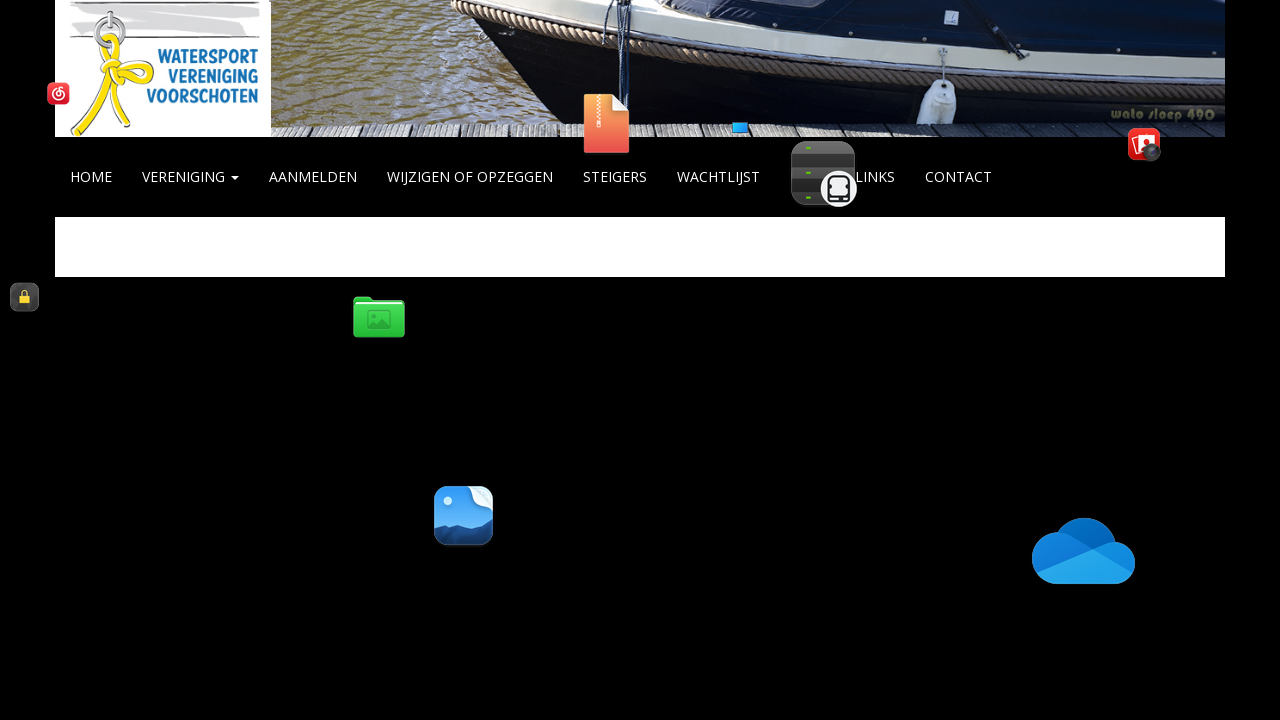 The image size is (1280, 720). What do you see at coordinates (1144, 144) in the screenshot?
I see `open cheese webcam app` at bounding box center [1144, 144].